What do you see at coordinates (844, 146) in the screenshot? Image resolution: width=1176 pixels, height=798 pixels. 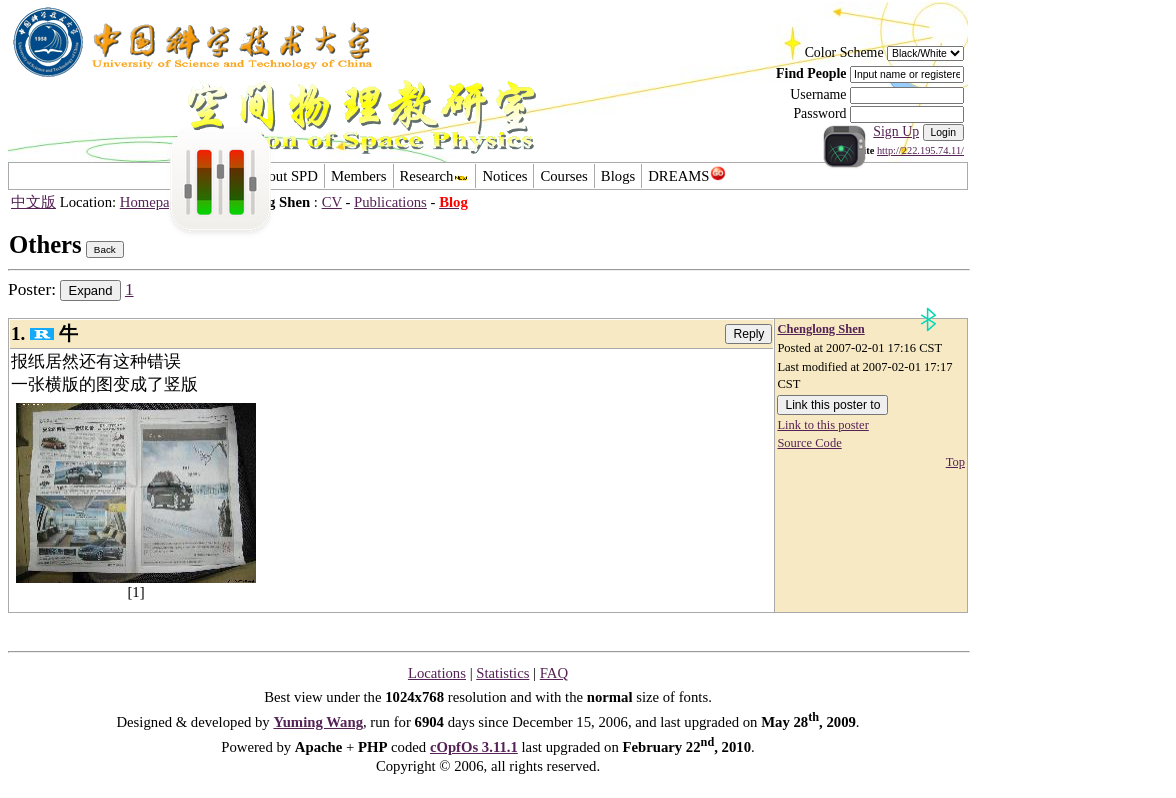 I see `open Echo app` at bounding box center [844, 146].